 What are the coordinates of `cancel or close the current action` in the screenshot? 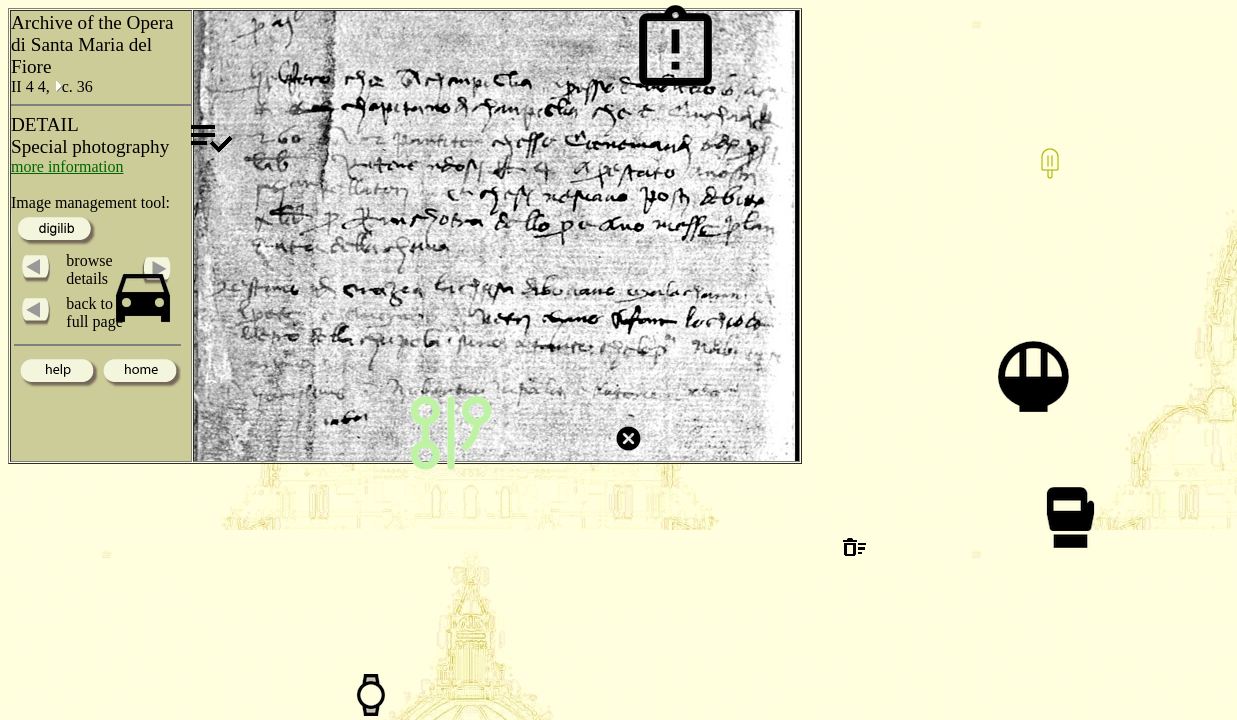 It's located at (628, 438).